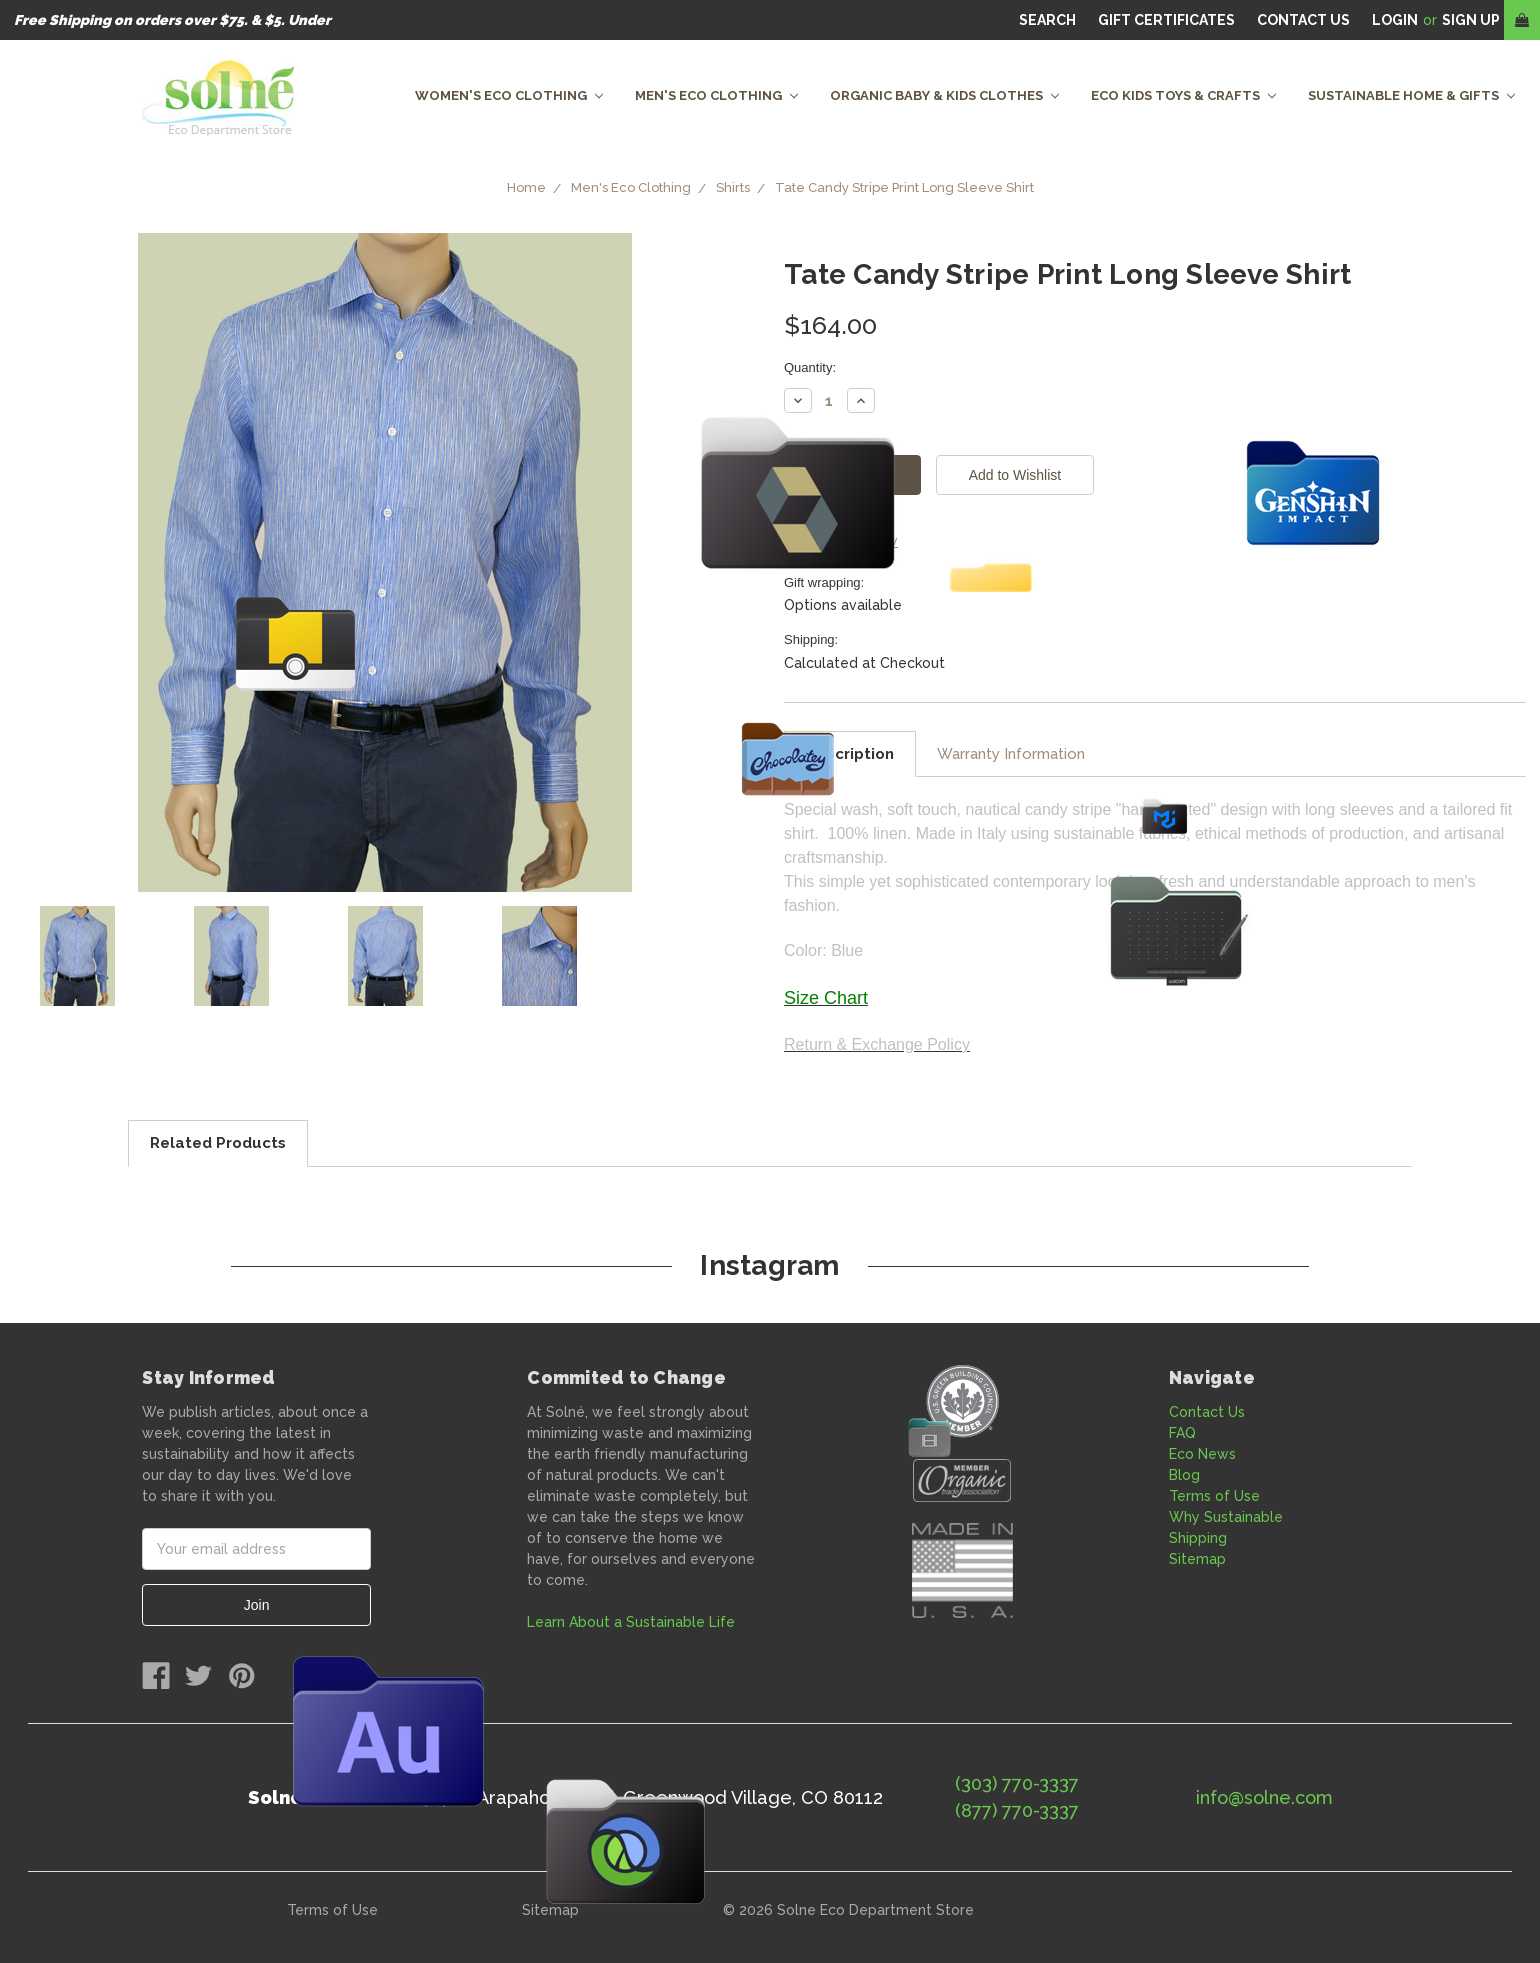 Image resolution: width=1540 pixels, height=1963 pixels. What do you see at coordinates (387, 1736) in the screenshot?
I see `open adobe audition project files folder` at bounding box center [387, 1736].